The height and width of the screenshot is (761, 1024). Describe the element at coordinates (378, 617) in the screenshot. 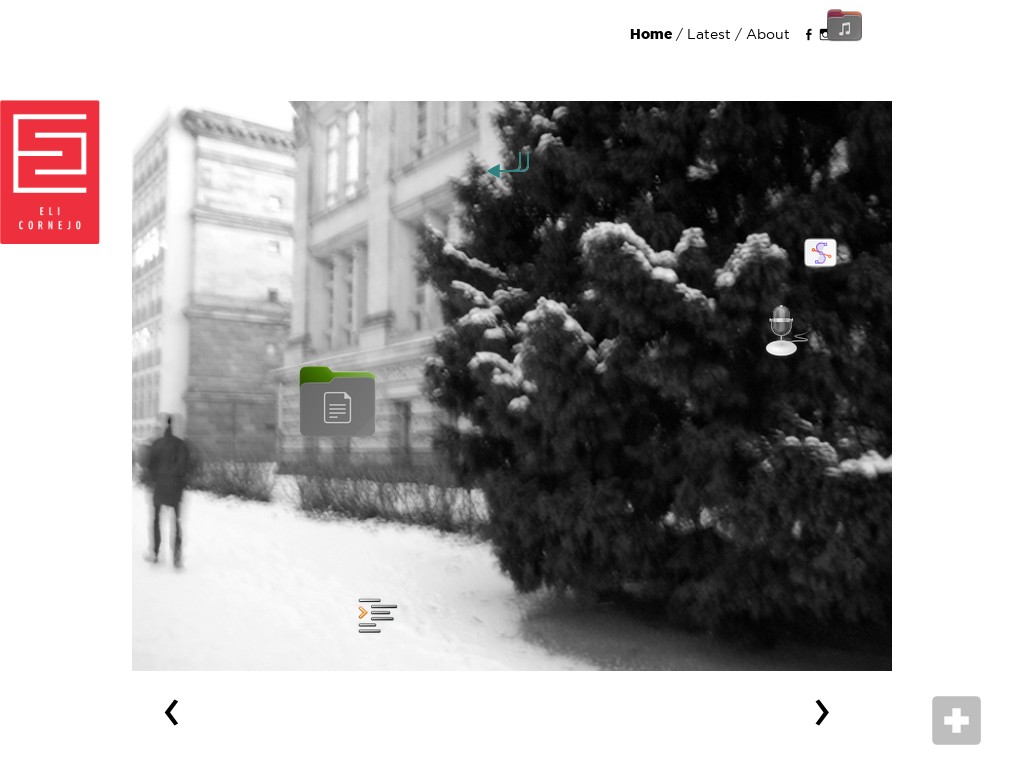

I see `increase text indentation` at that location.